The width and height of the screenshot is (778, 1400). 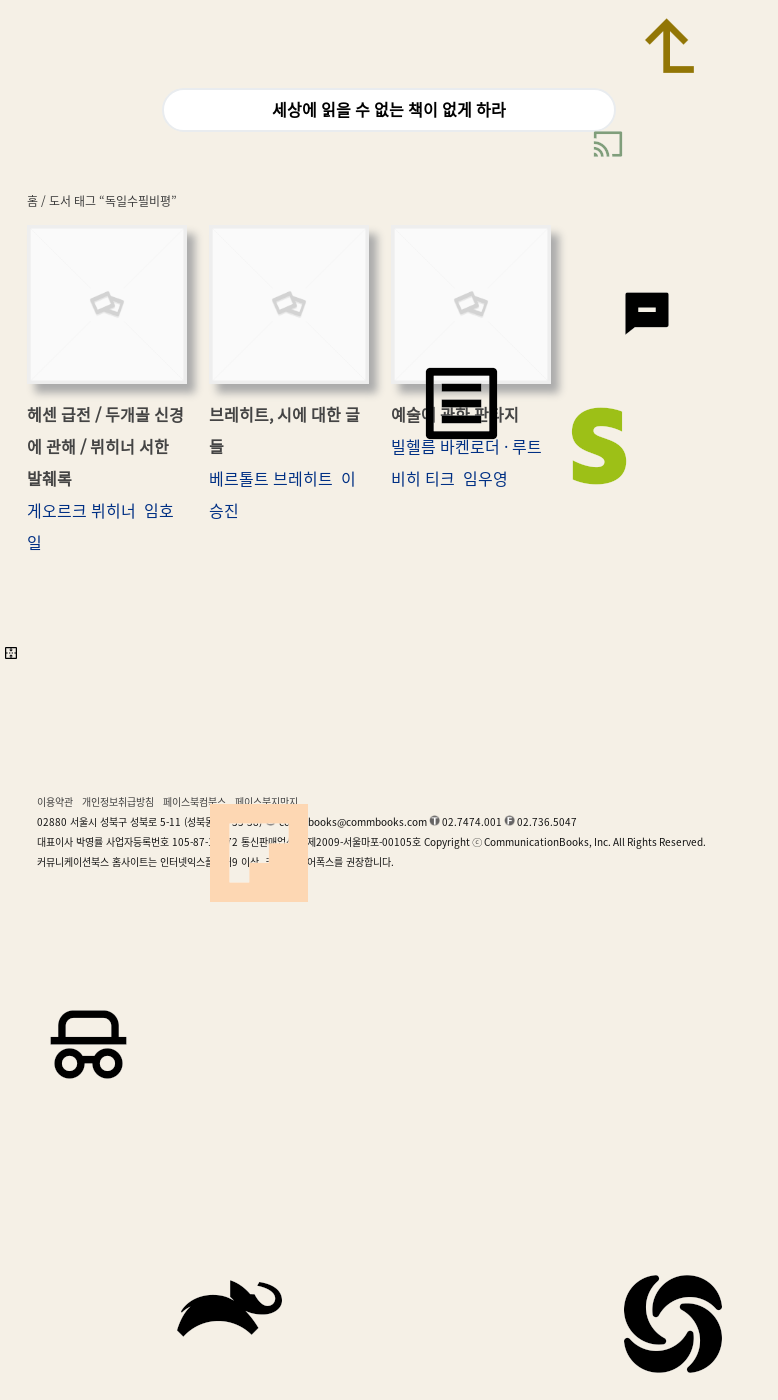 I want to click on switch to horizontal layout view, so click(x=461, y=403).